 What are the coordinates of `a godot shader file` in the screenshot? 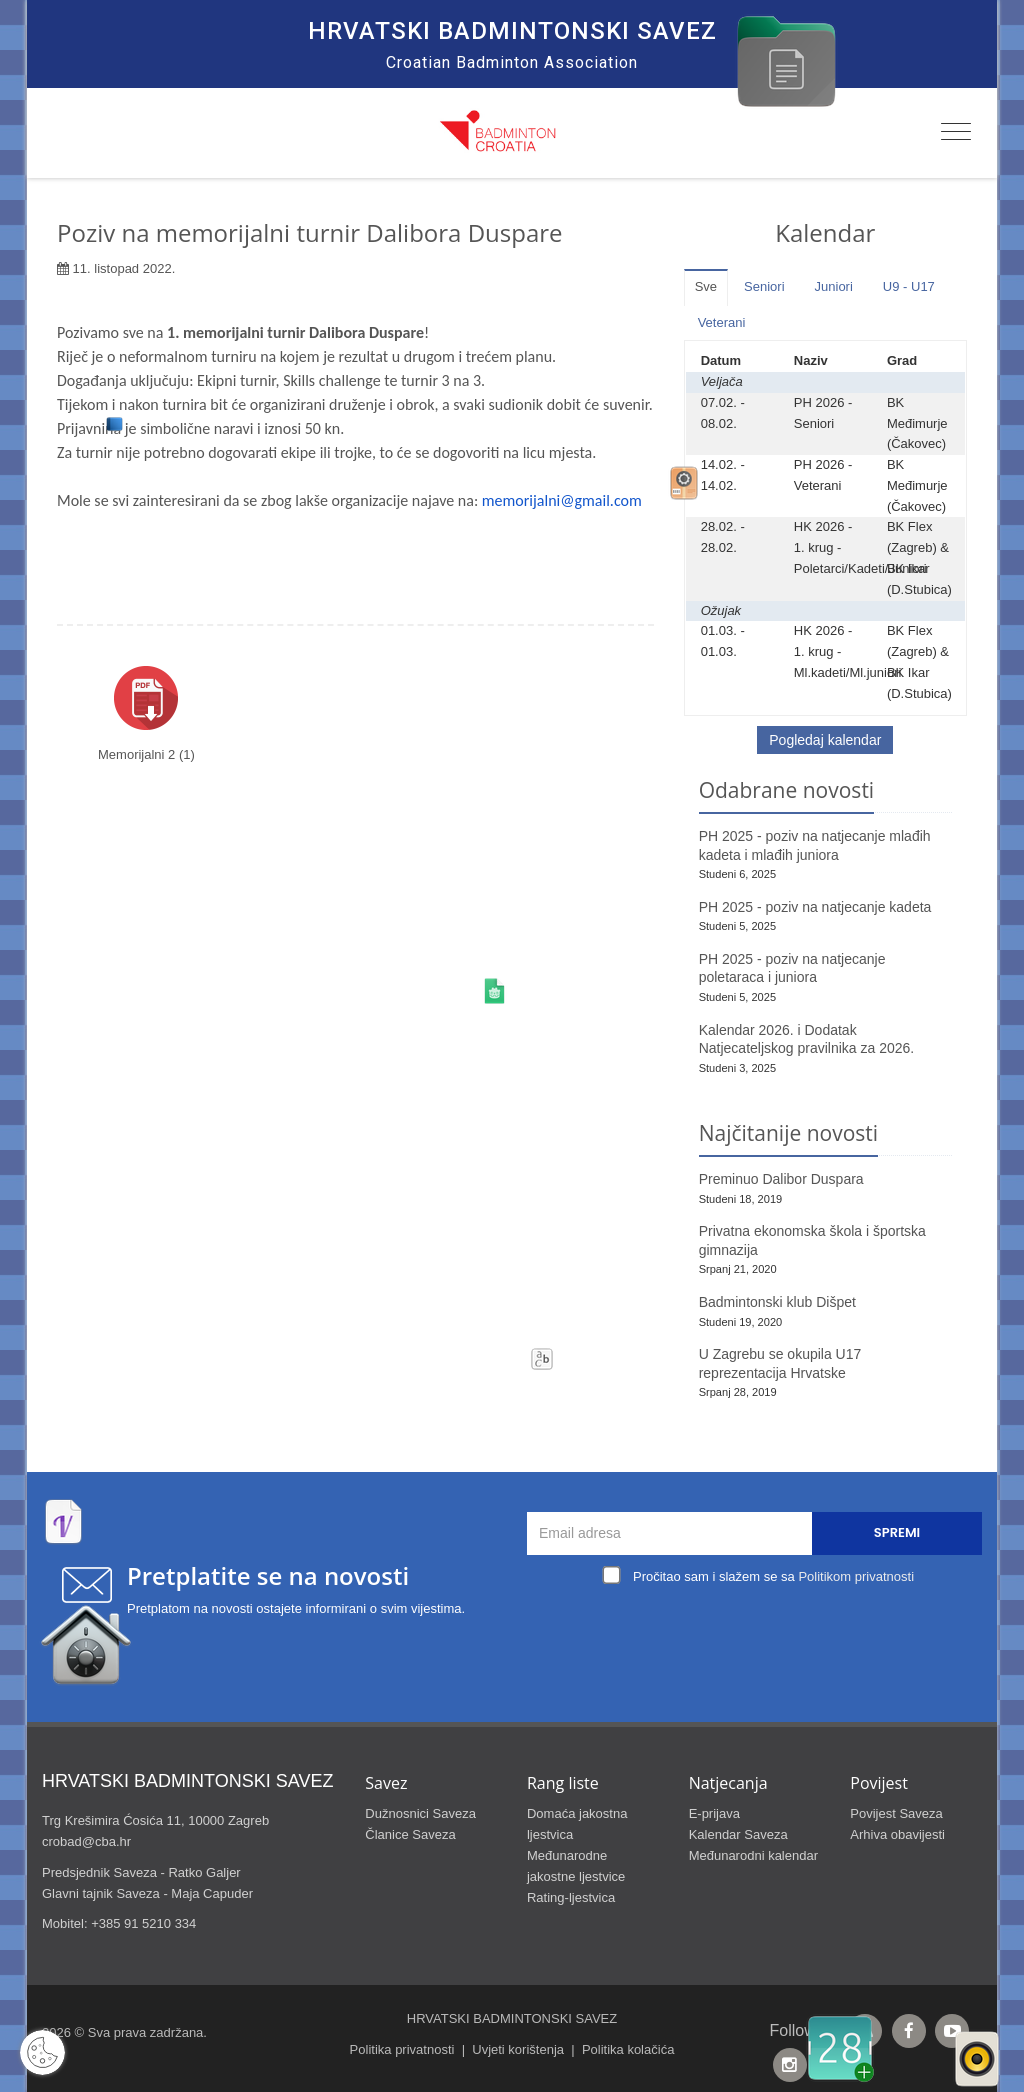 It's located at (494, 991).